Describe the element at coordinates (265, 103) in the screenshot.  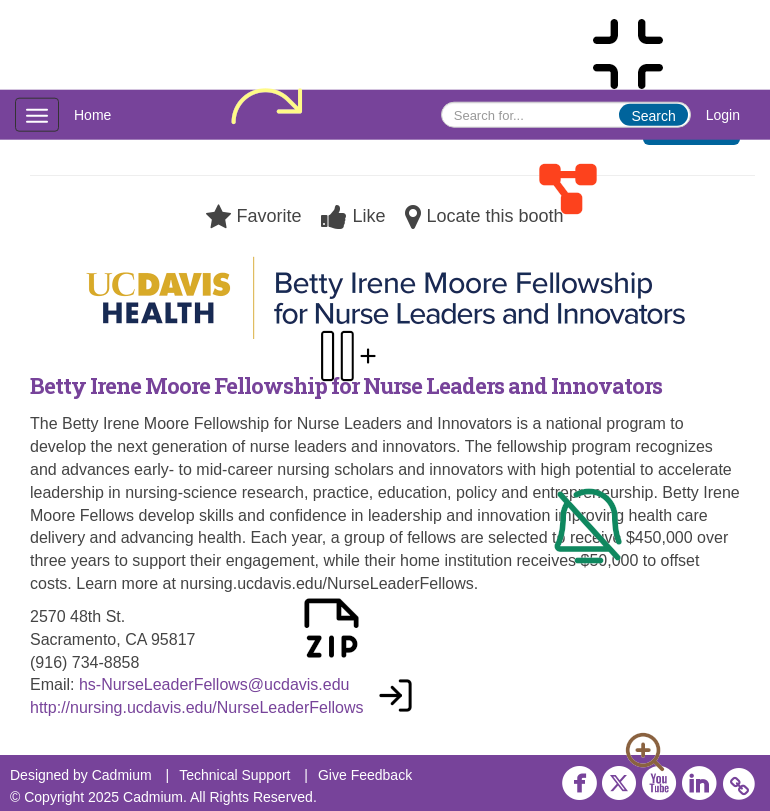
I see `redo last action` at that location.